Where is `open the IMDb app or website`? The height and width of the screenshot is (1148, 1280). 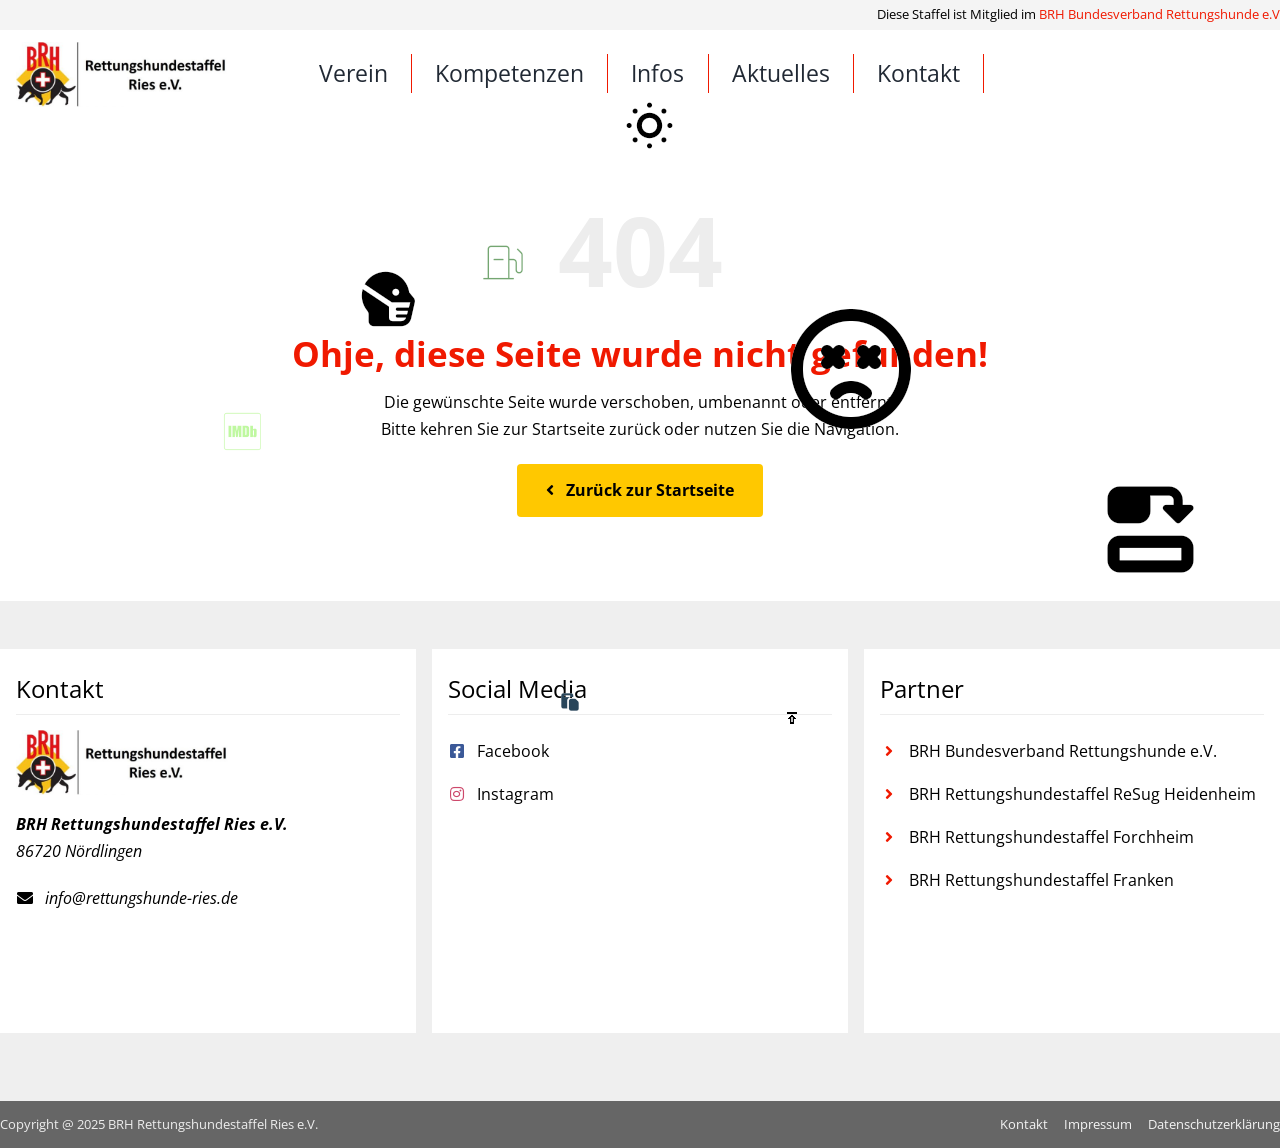 open the IMDb app or website is located at coordinates (242, 431).